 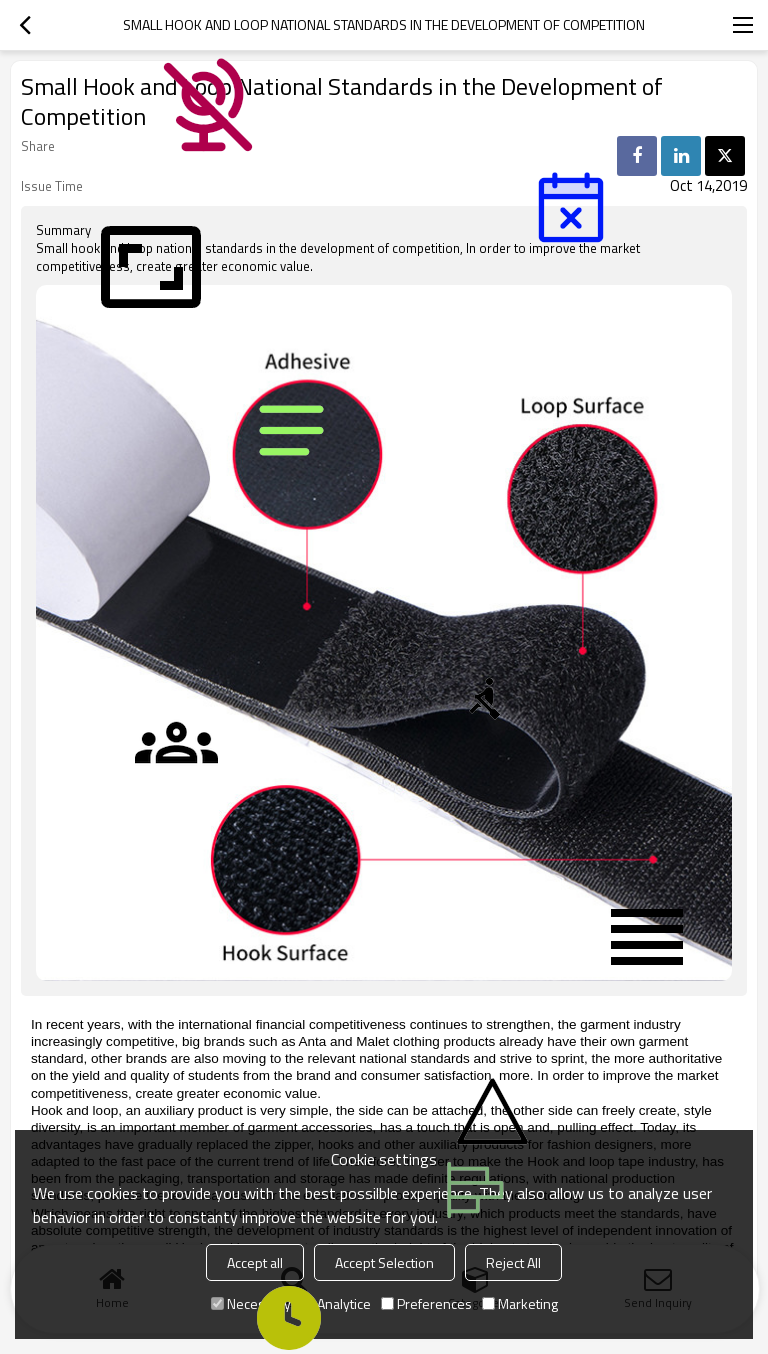 I want to click on access rowing or kayaking activities, so click(x=484, y=698).